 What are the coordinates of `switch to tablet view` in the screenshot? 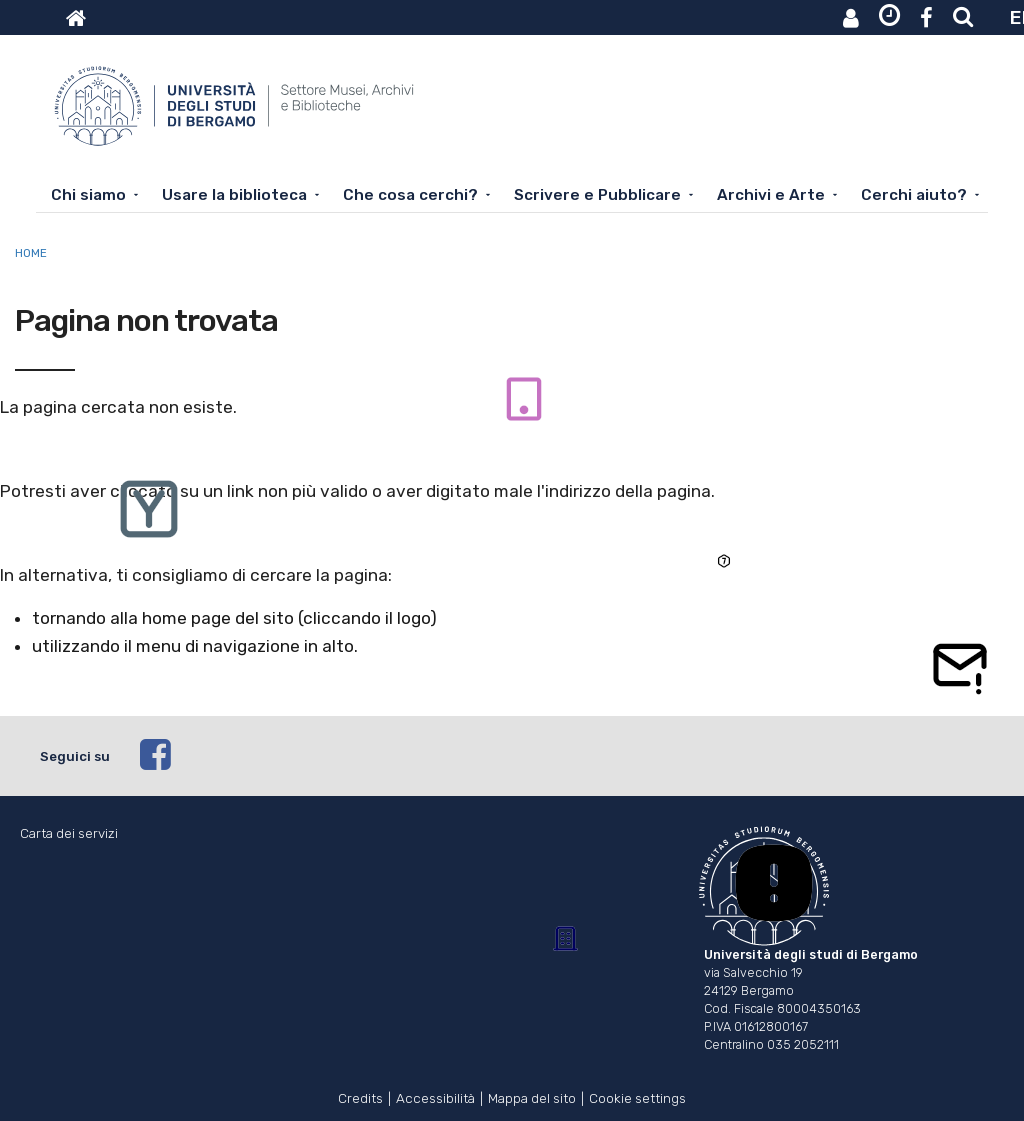 It's located at (524, 399).